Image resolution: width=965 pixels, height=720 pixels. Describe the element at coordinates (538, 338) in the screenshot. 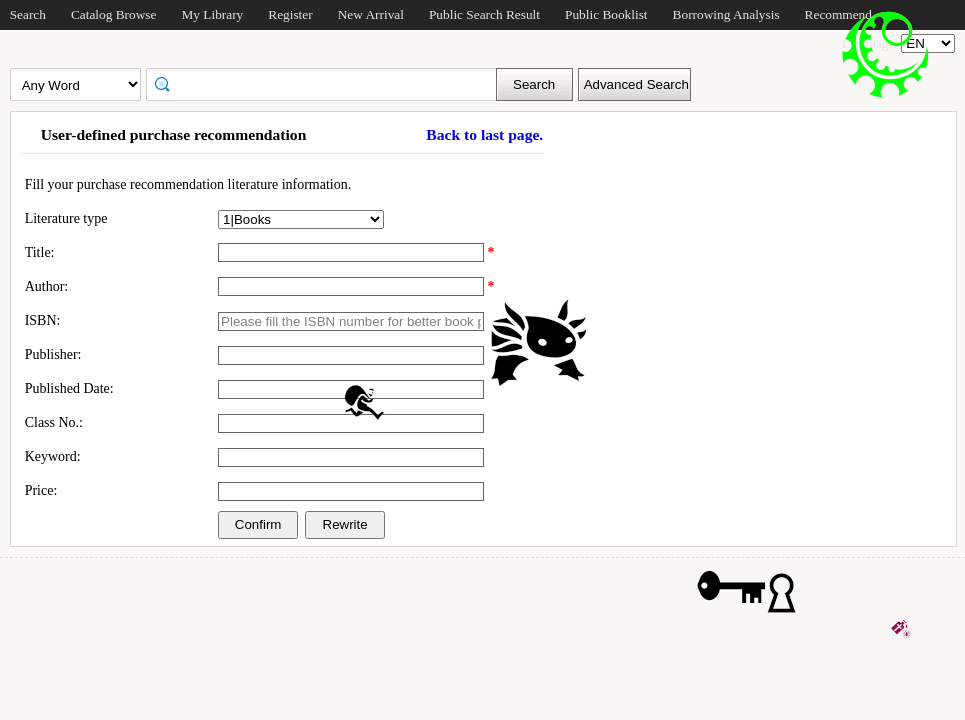

I see `axolotl character or mascot icon` at that location.